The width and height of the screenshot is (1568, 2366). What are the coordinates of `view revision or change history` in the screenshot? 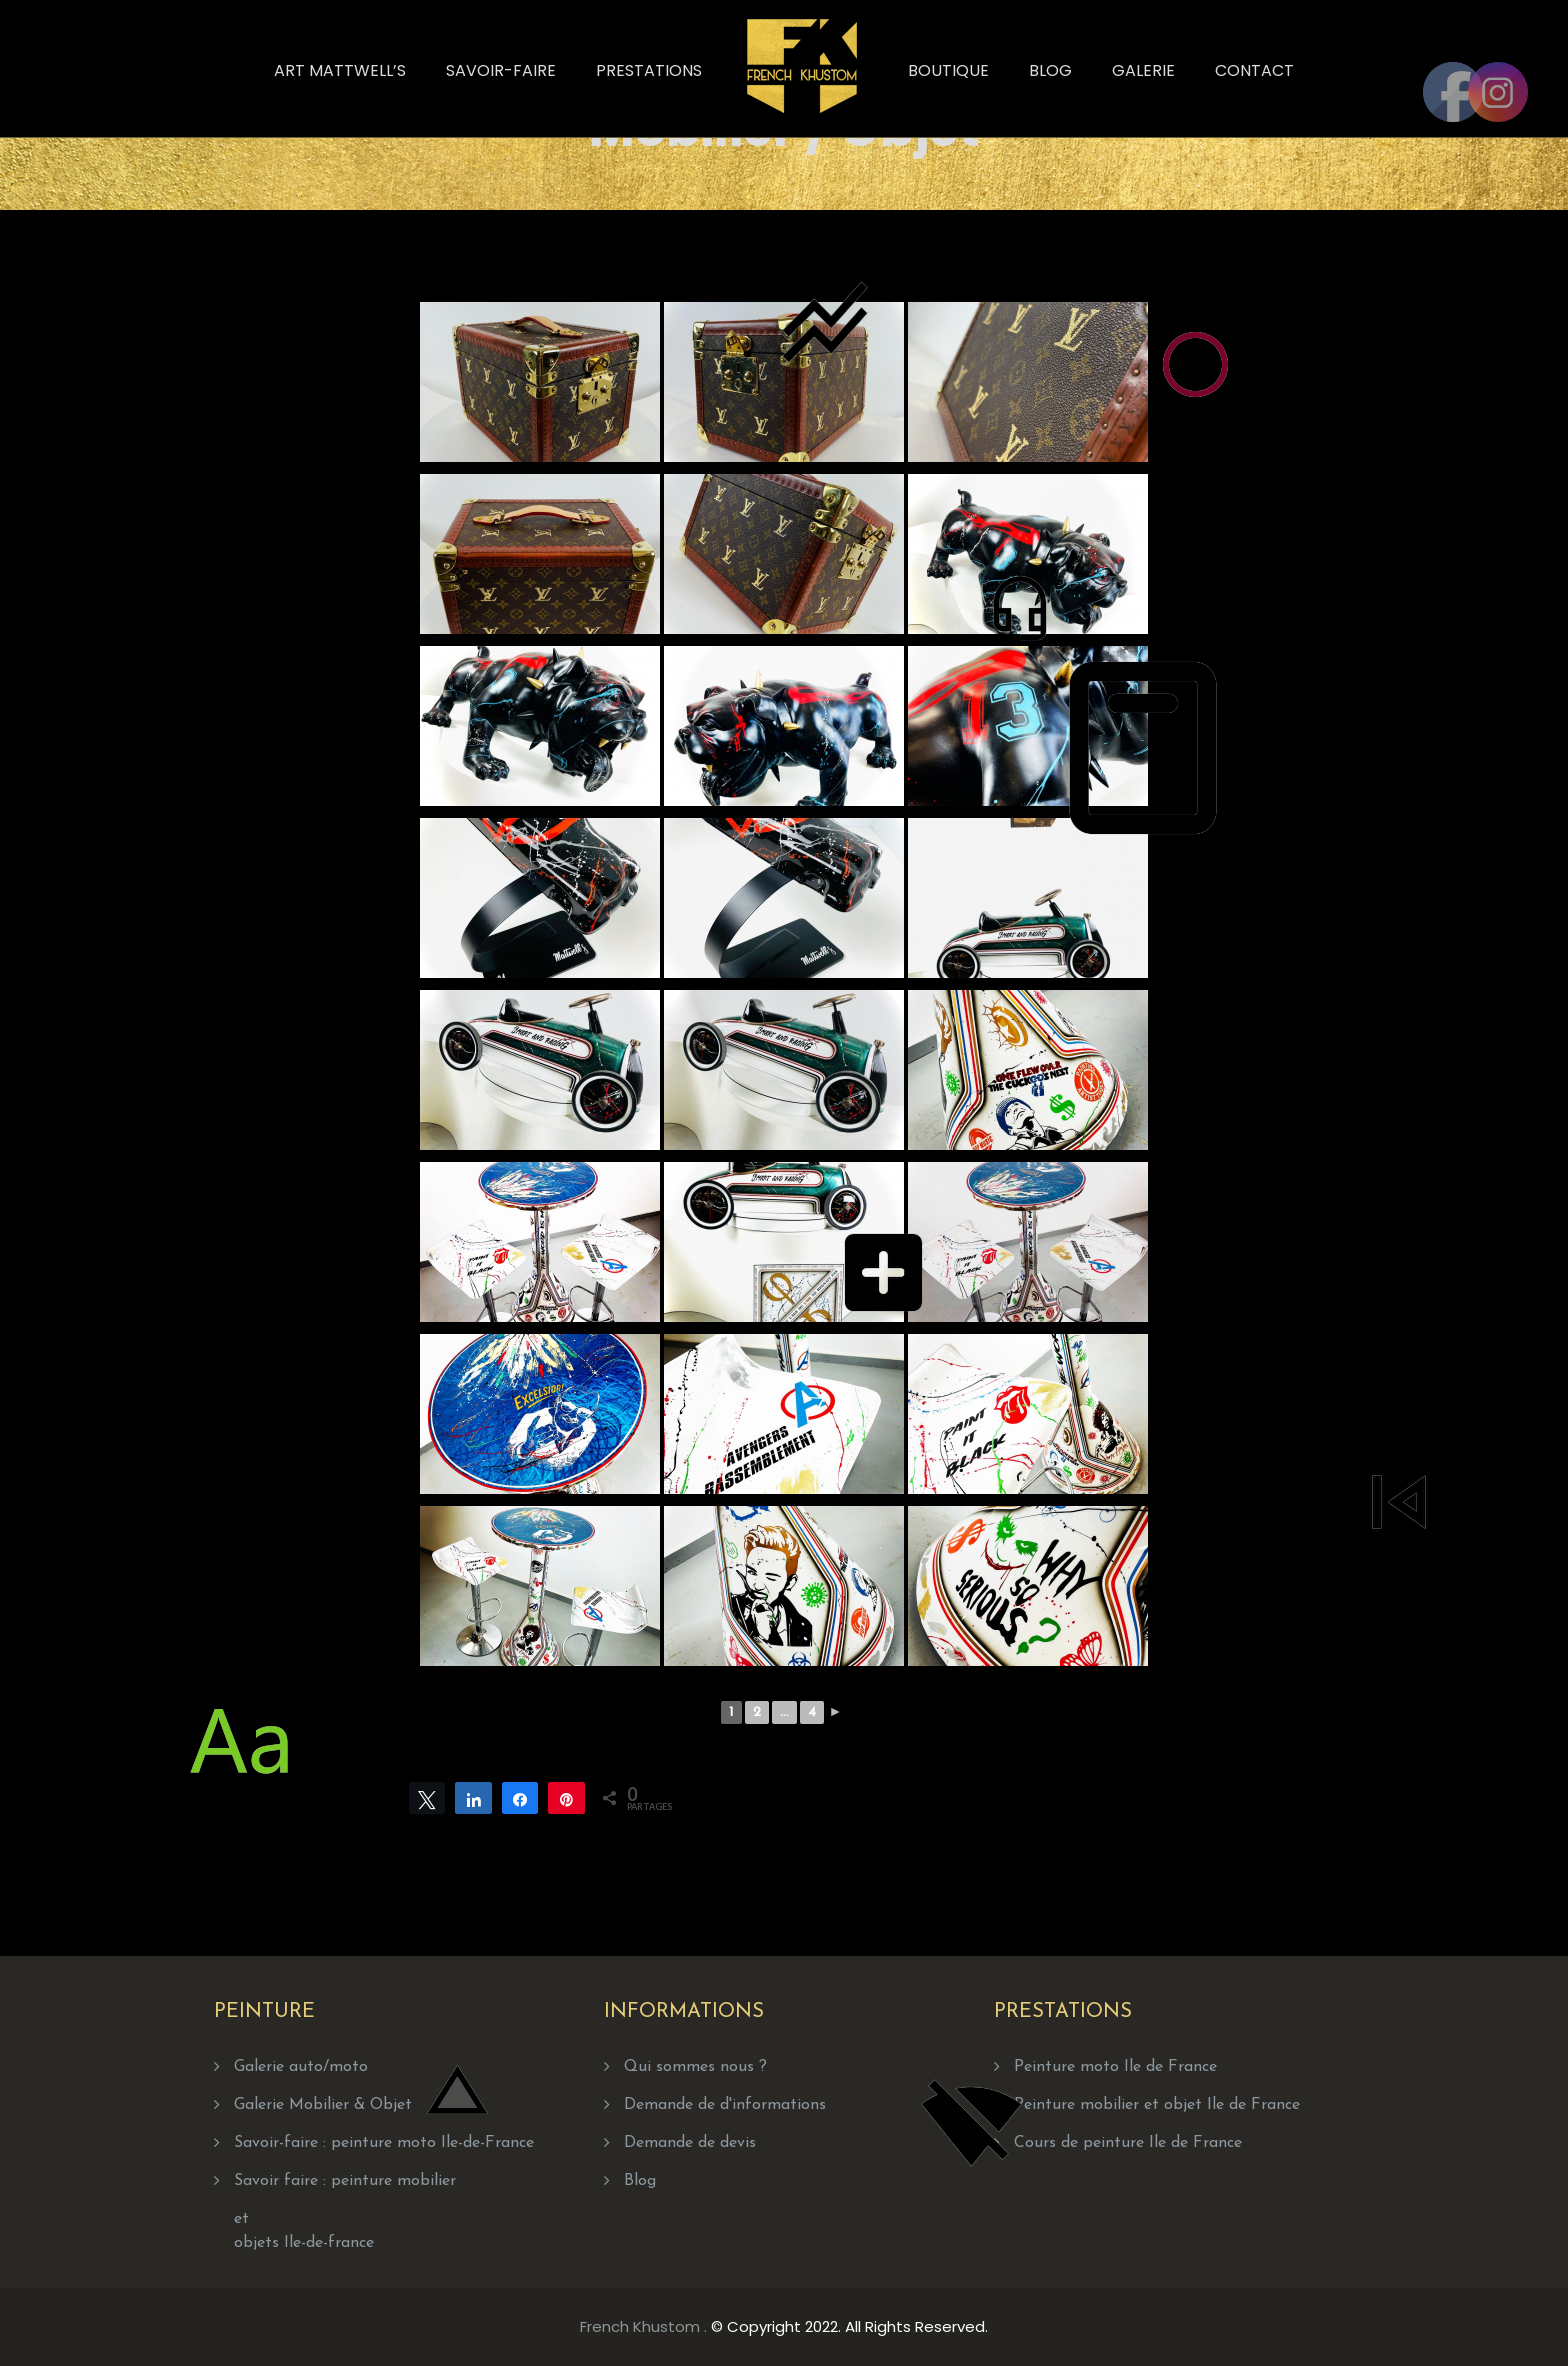 It's located at (457, 2089).